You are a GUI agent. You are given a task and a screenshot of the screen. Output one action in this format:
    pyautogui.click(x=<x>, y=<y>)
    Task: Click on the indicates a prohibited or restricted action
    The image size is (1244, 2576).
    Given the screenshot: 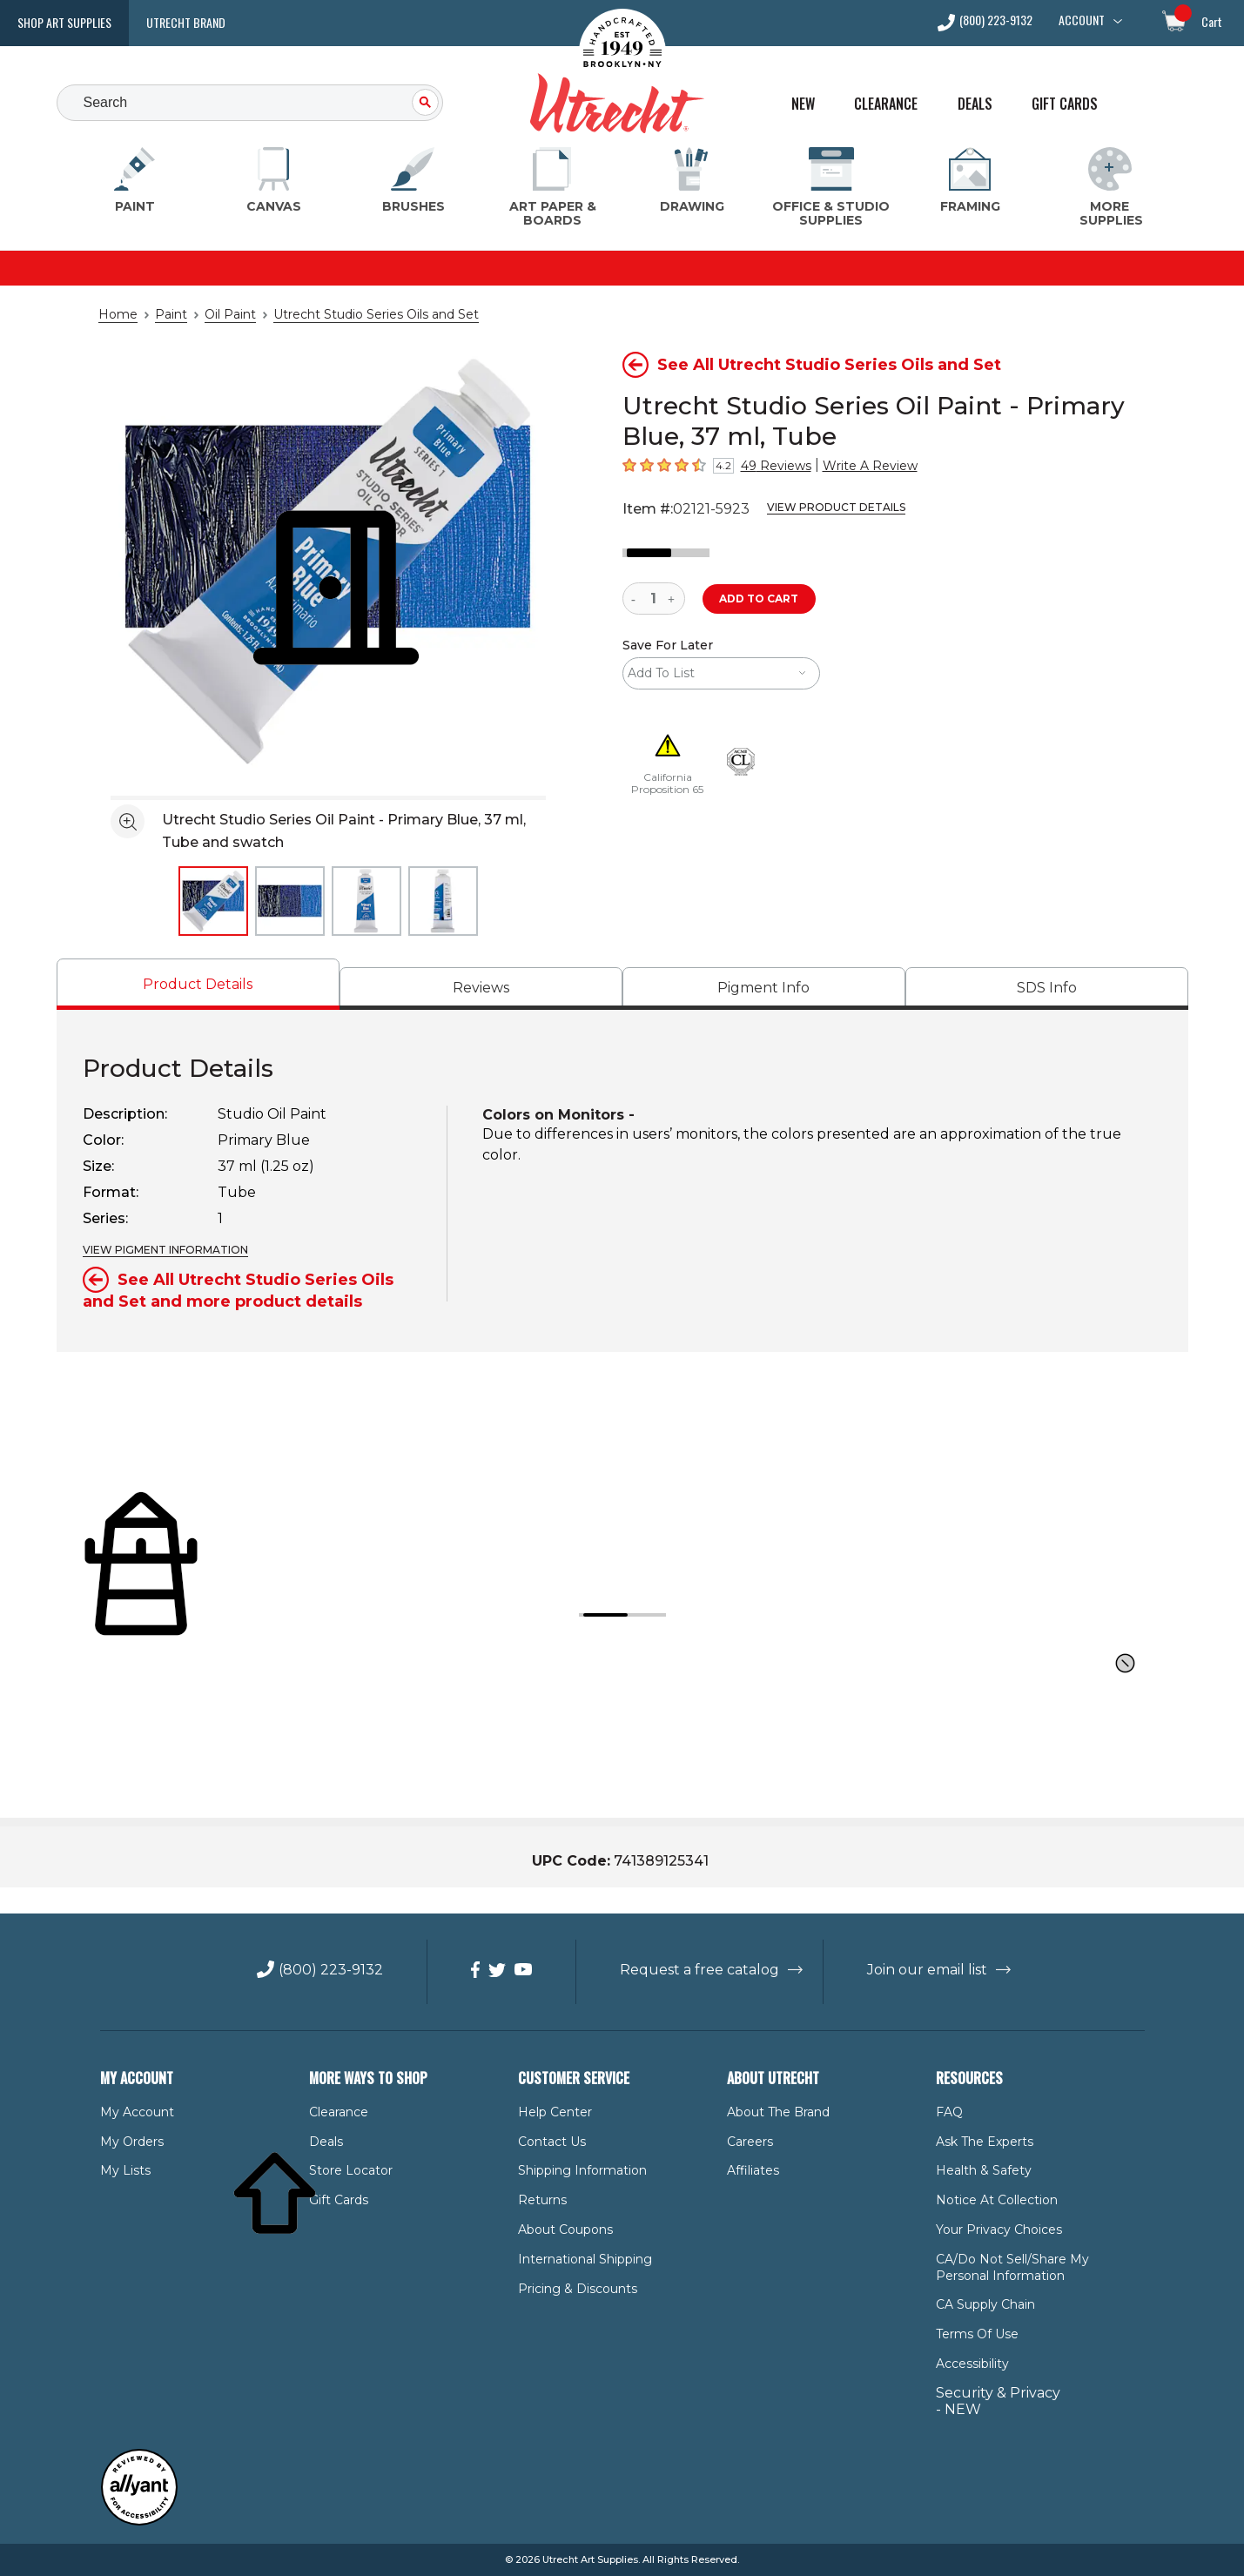 What is the action you would take?
    pyautogui.click(x=1125, y=1663)
    